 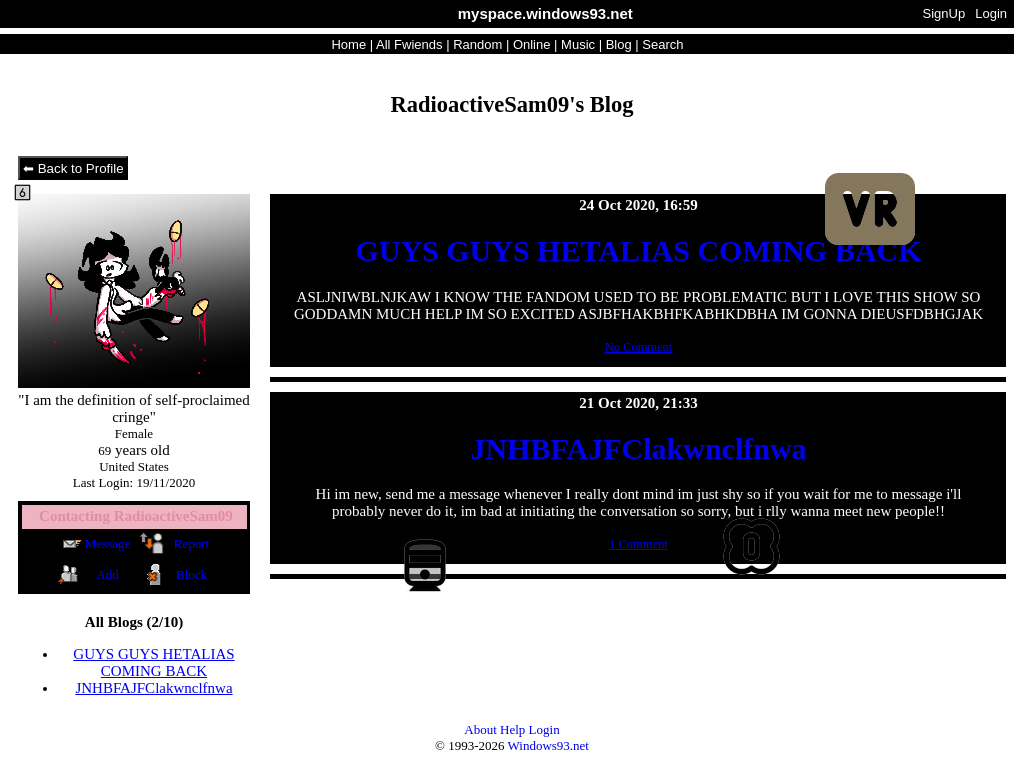 I want to click on open the Amie calendar app, so click(x=751, y=546).